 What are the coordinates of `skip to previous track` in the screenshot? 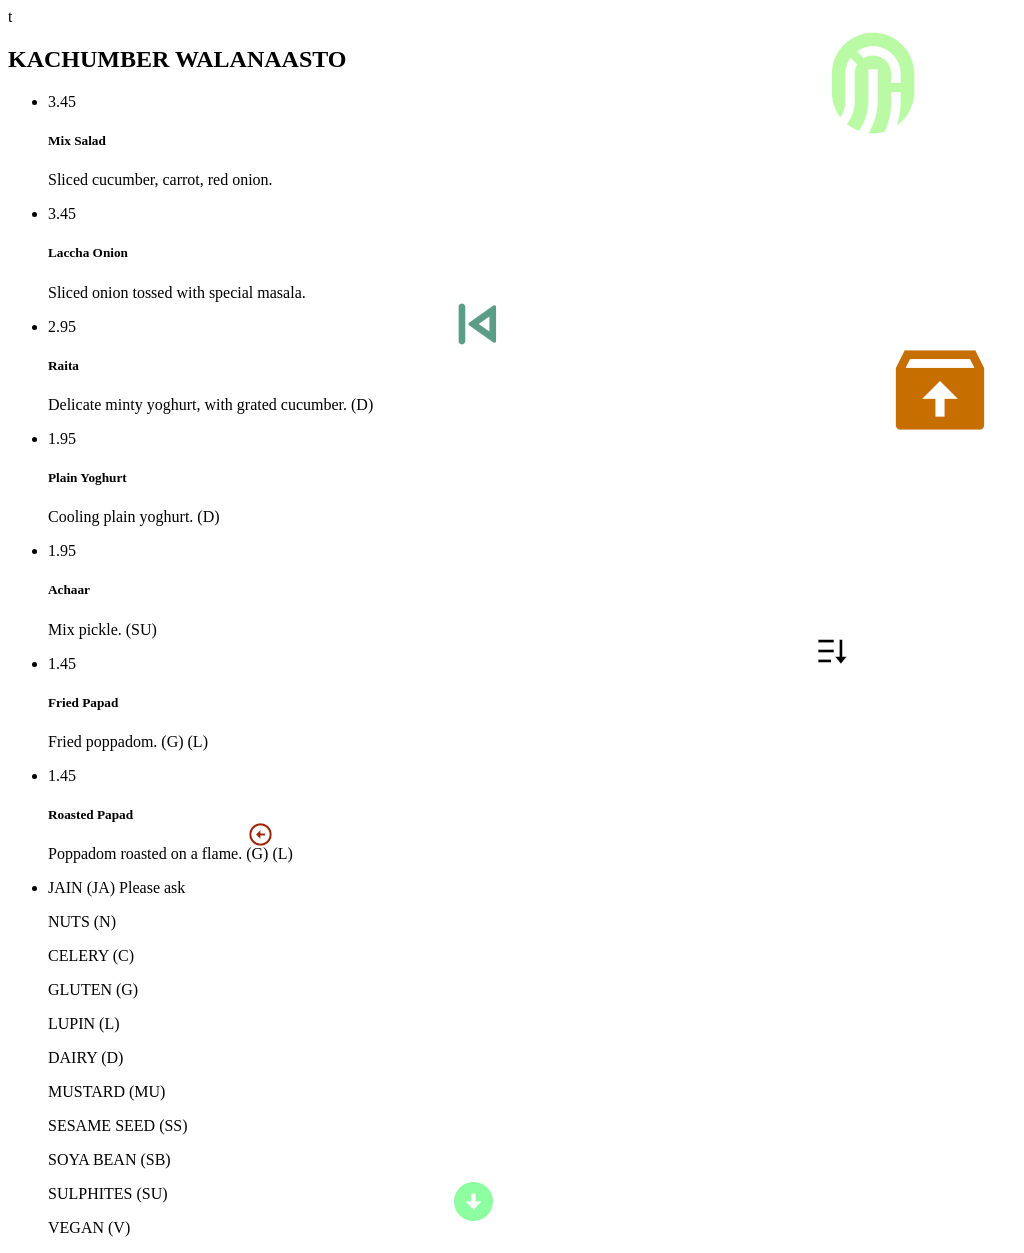 It's located at (479, 324).